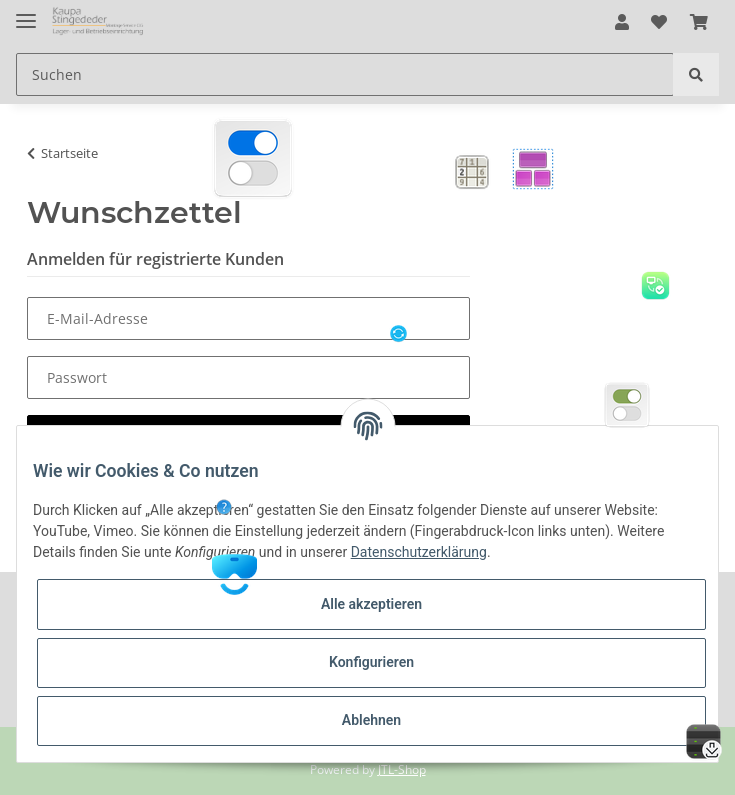  I want to click on open help or support center, so click(224, 507).